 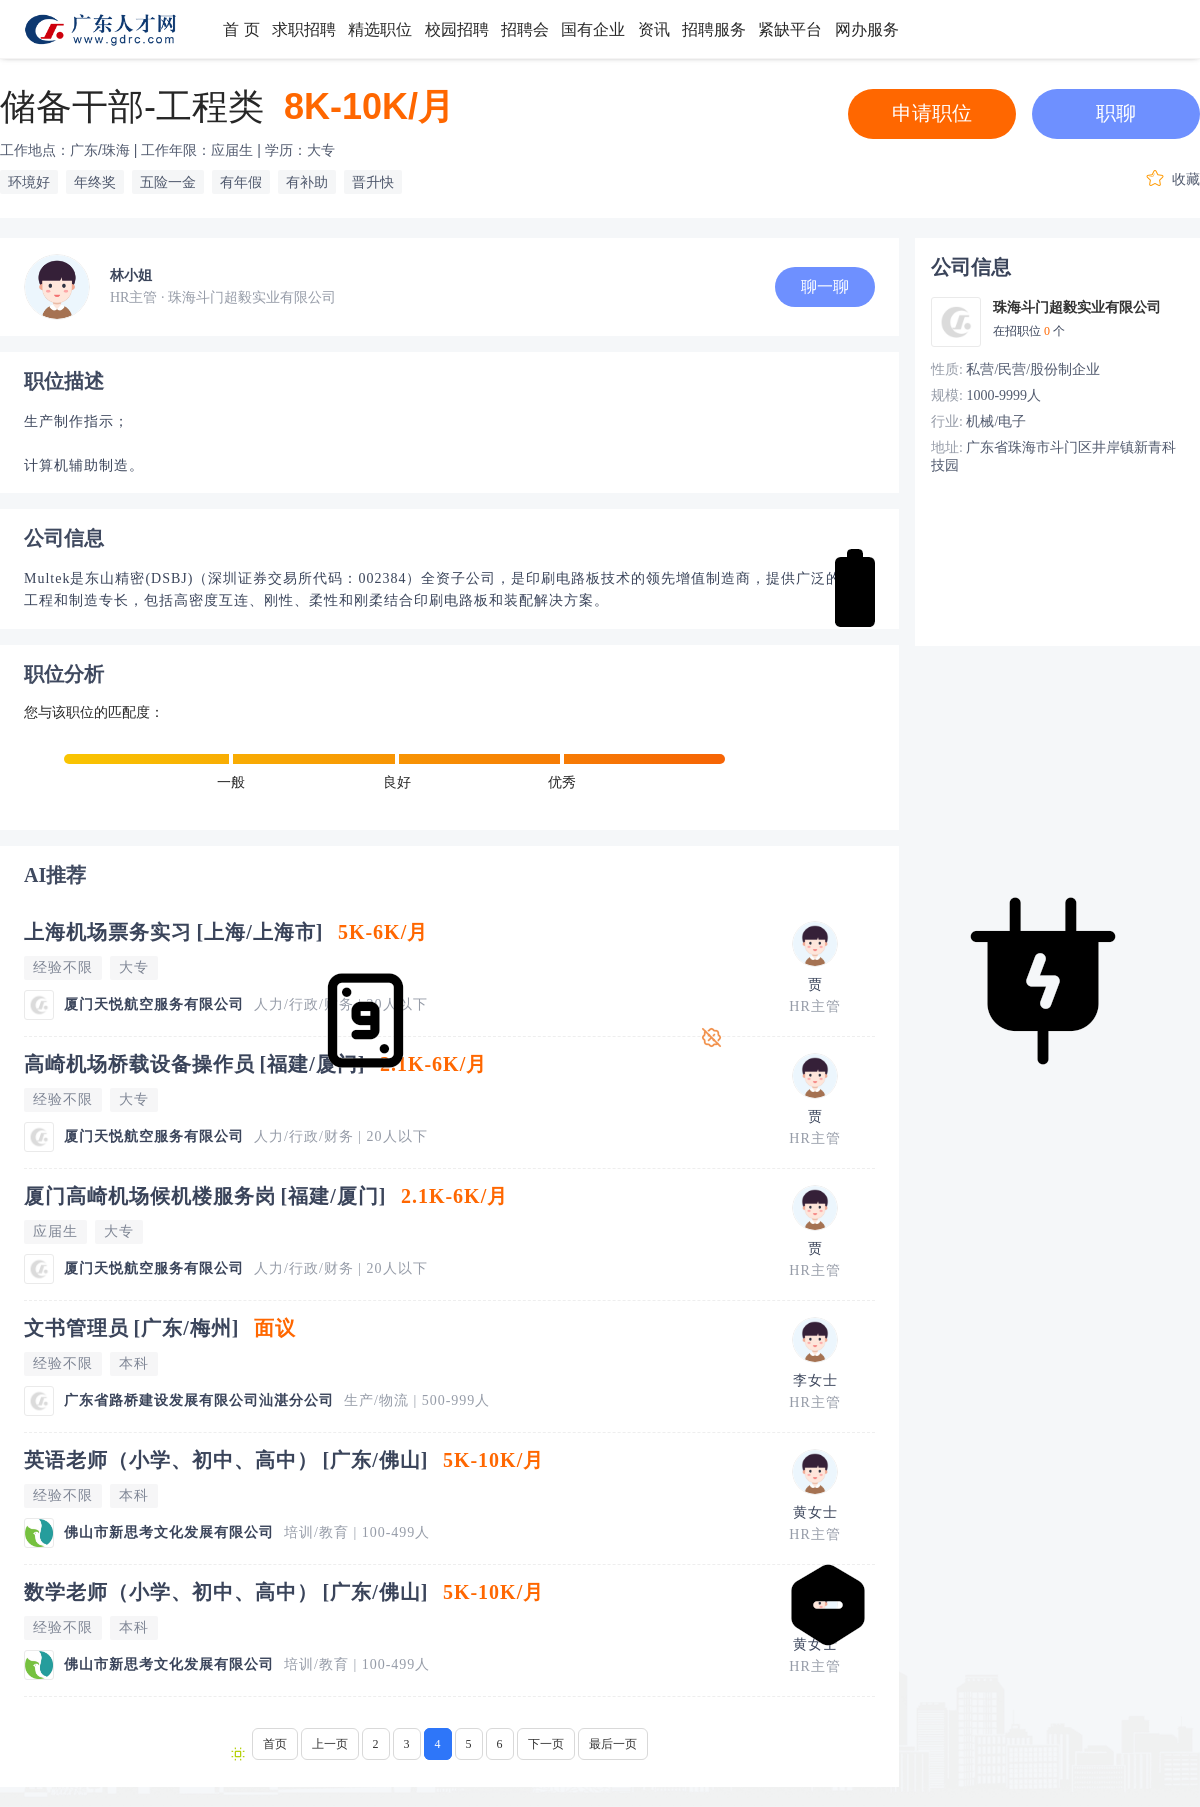 What do you see at coordinates (238, 1754) in the screenshot?
I see `select or define an artboard area` at bounding box center [238, 1754].